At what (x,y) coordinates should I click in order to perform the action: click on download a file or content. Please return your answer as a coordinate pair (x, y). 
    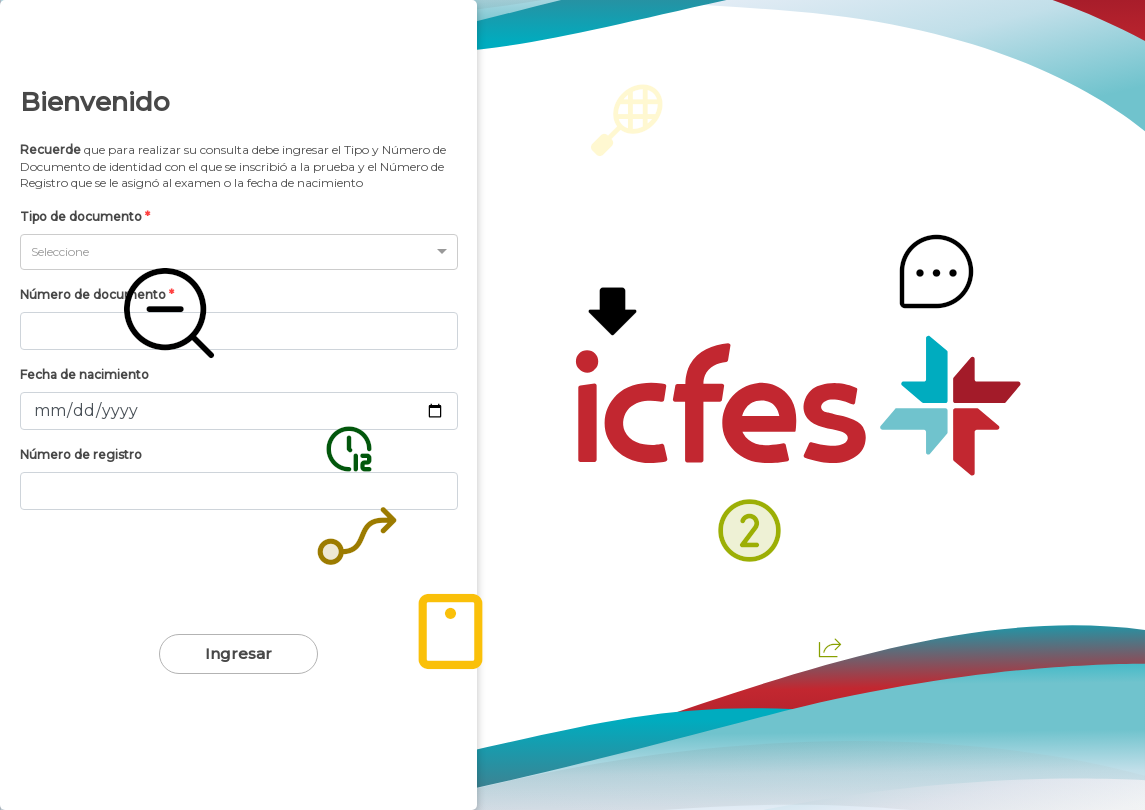
    Looking at the image, I should click on (612, 309).